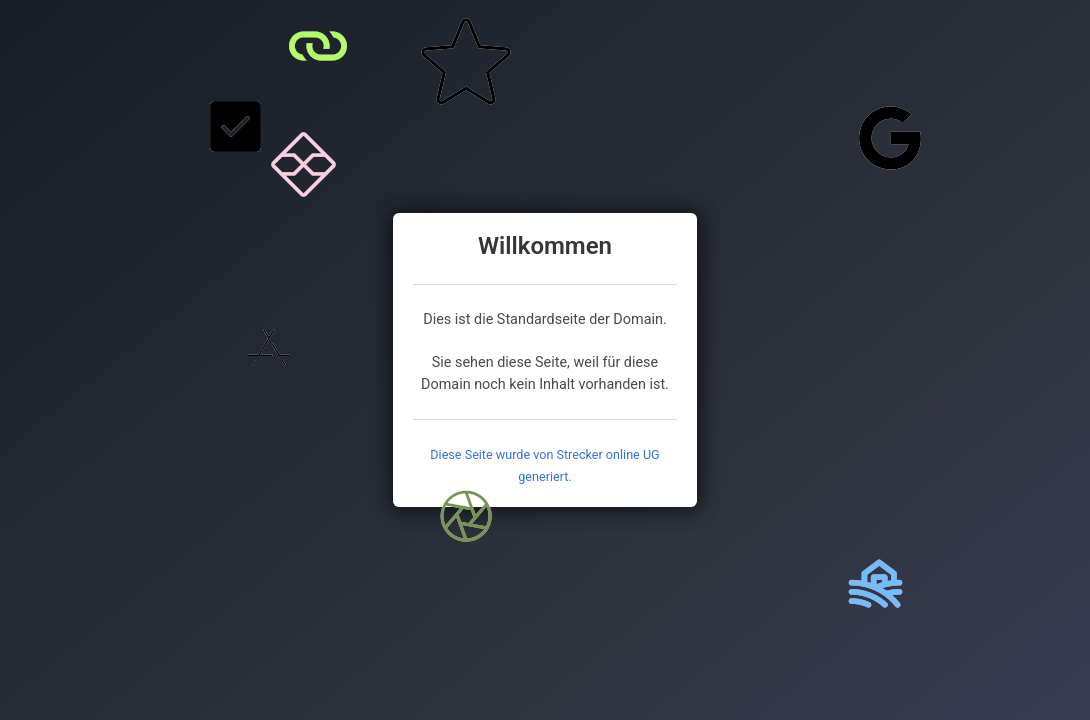 The image size is (1090, 720). I want to click on open camera settings, so click(466, 516).